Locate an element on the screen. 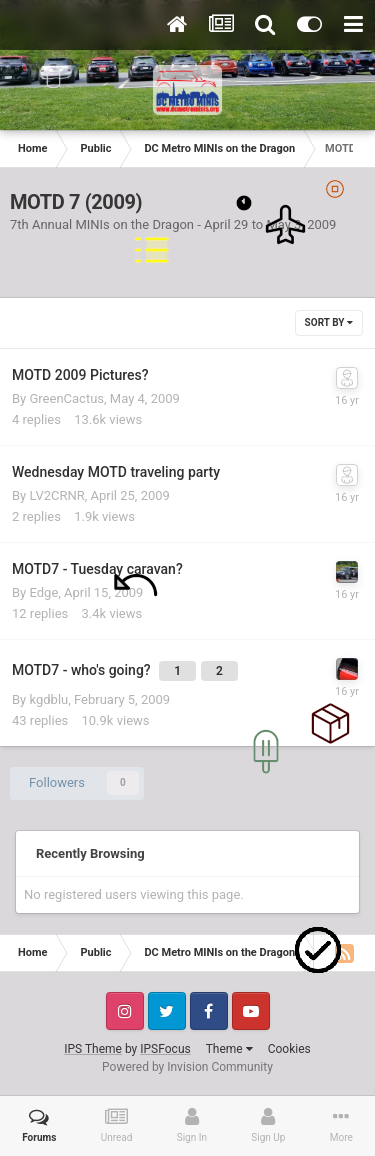 This screenshot has height=1156, width=375. view order shipment details is located at coordinates (330, 723).